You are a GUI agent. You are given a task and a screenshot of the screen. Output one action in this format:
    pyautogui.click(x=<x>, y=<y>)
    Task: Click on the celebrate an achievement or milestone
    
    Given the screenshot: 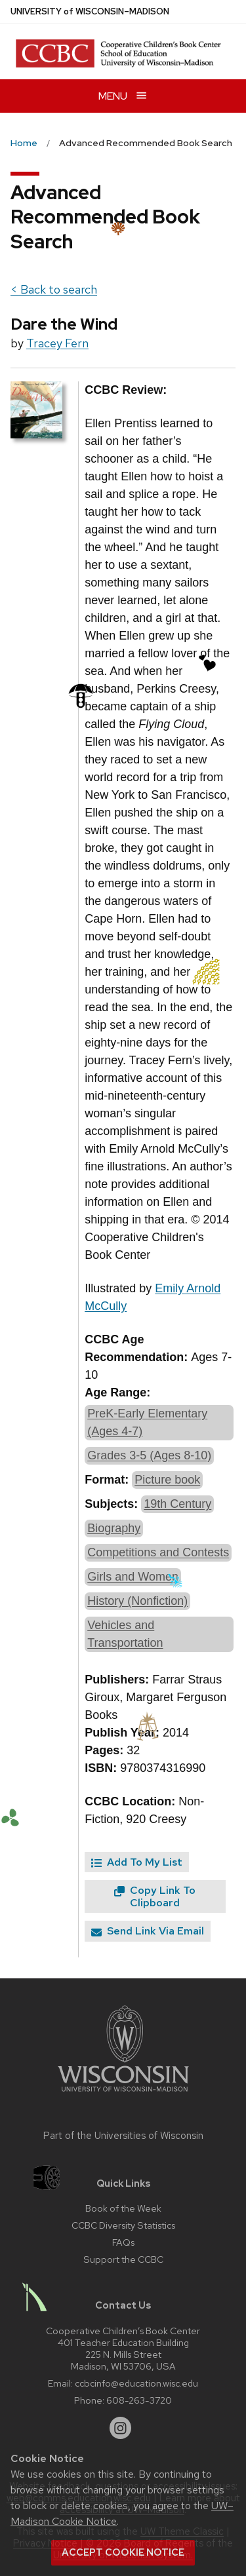 What is the action you would take?
    pyautogui.click(x=148, y=1726)
    